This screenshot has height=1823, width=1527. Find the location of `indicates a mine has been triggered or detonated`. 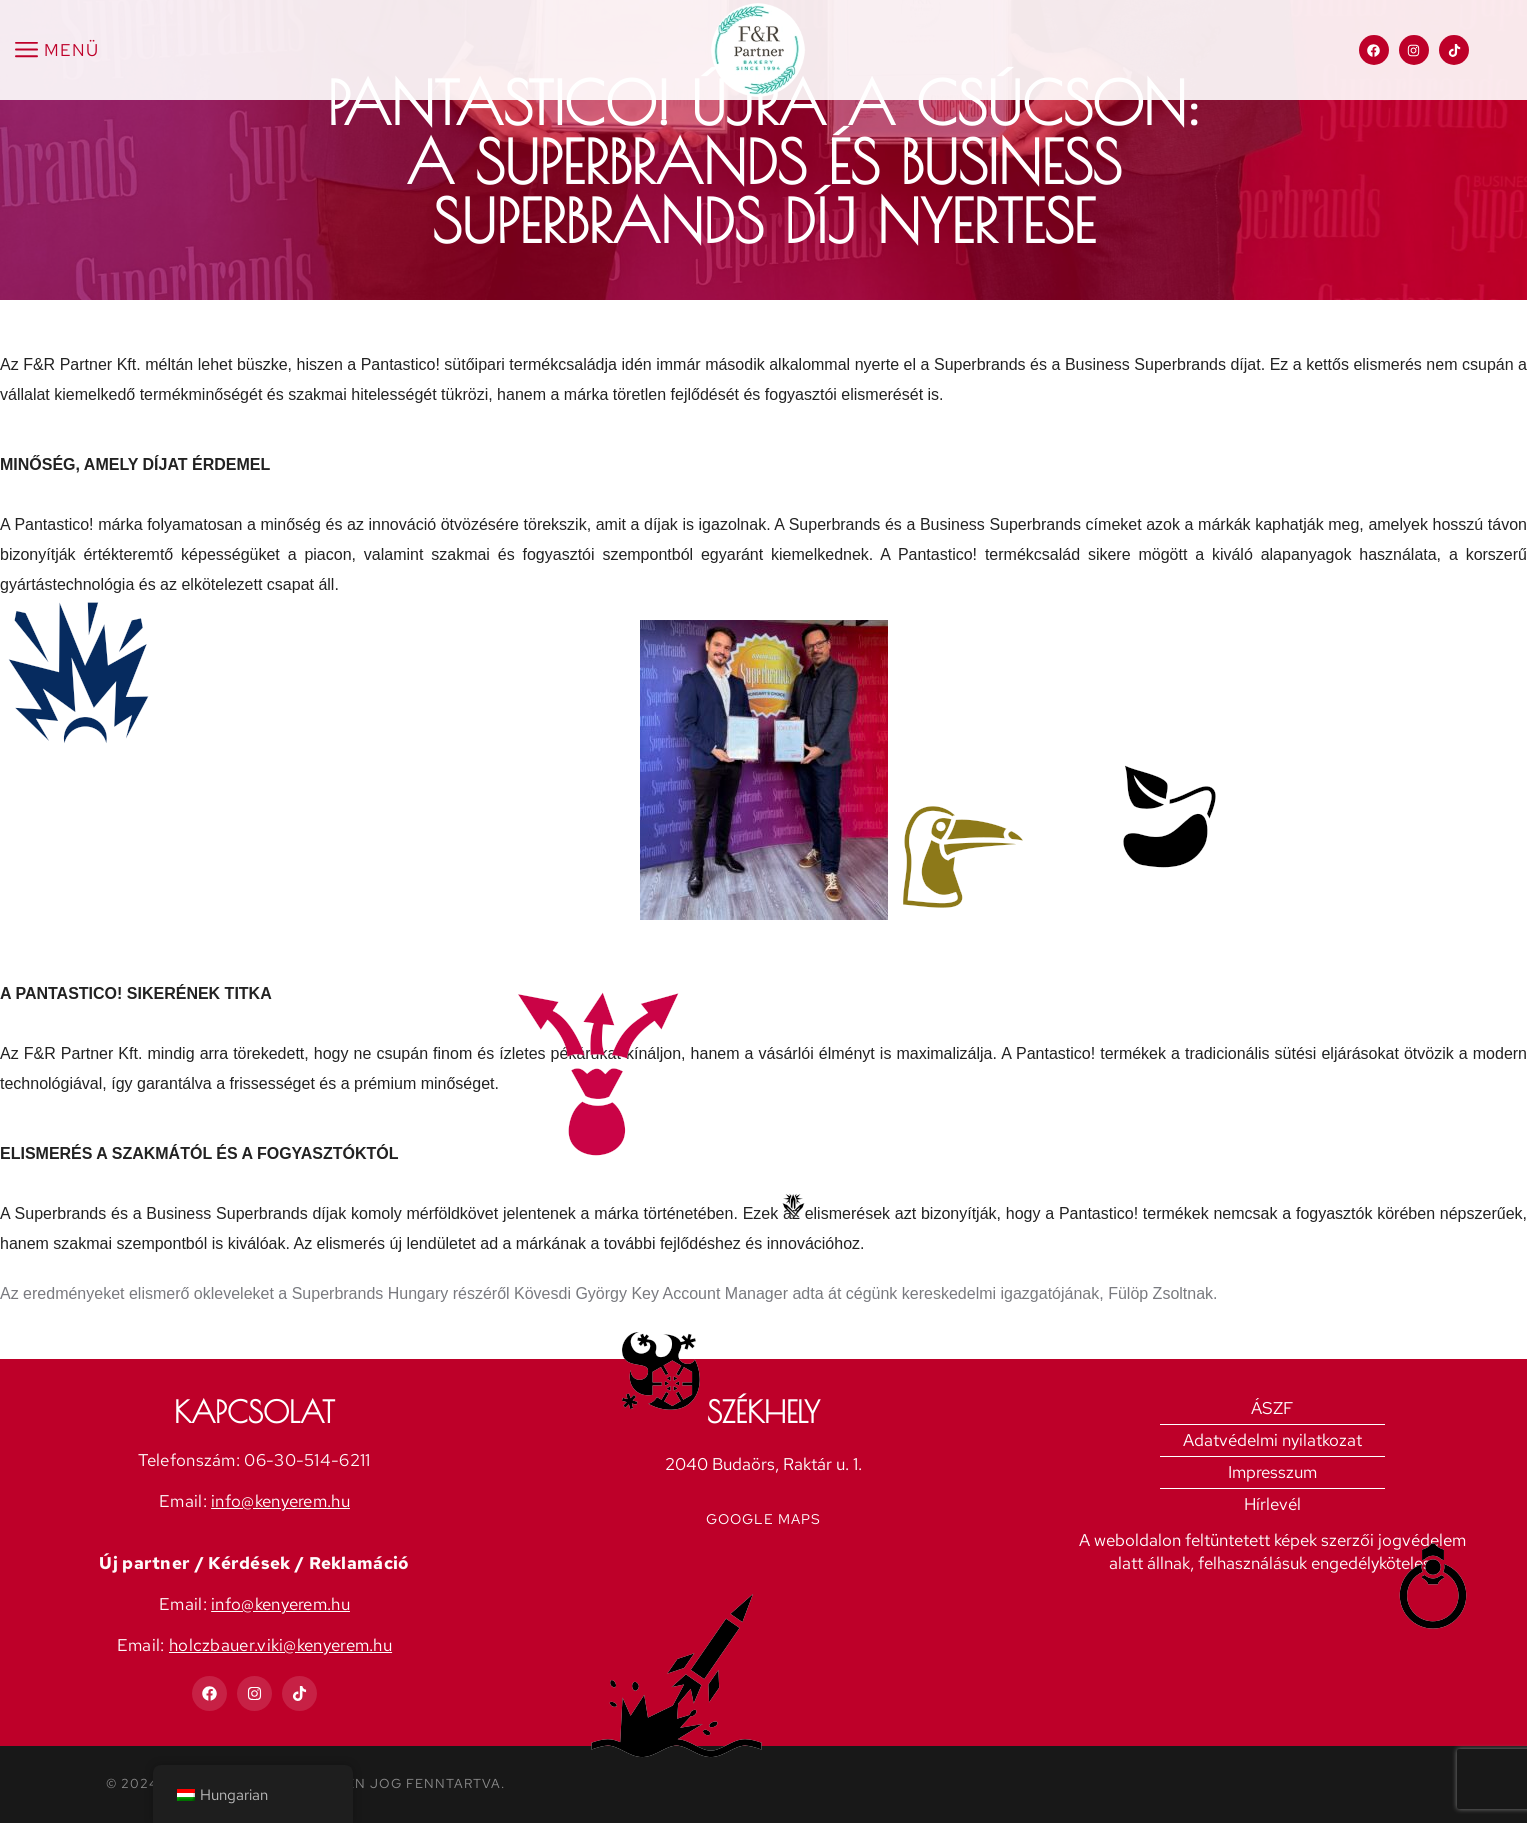

indicates a mine has been triggered or detonated is located at coordinates (78, 673).